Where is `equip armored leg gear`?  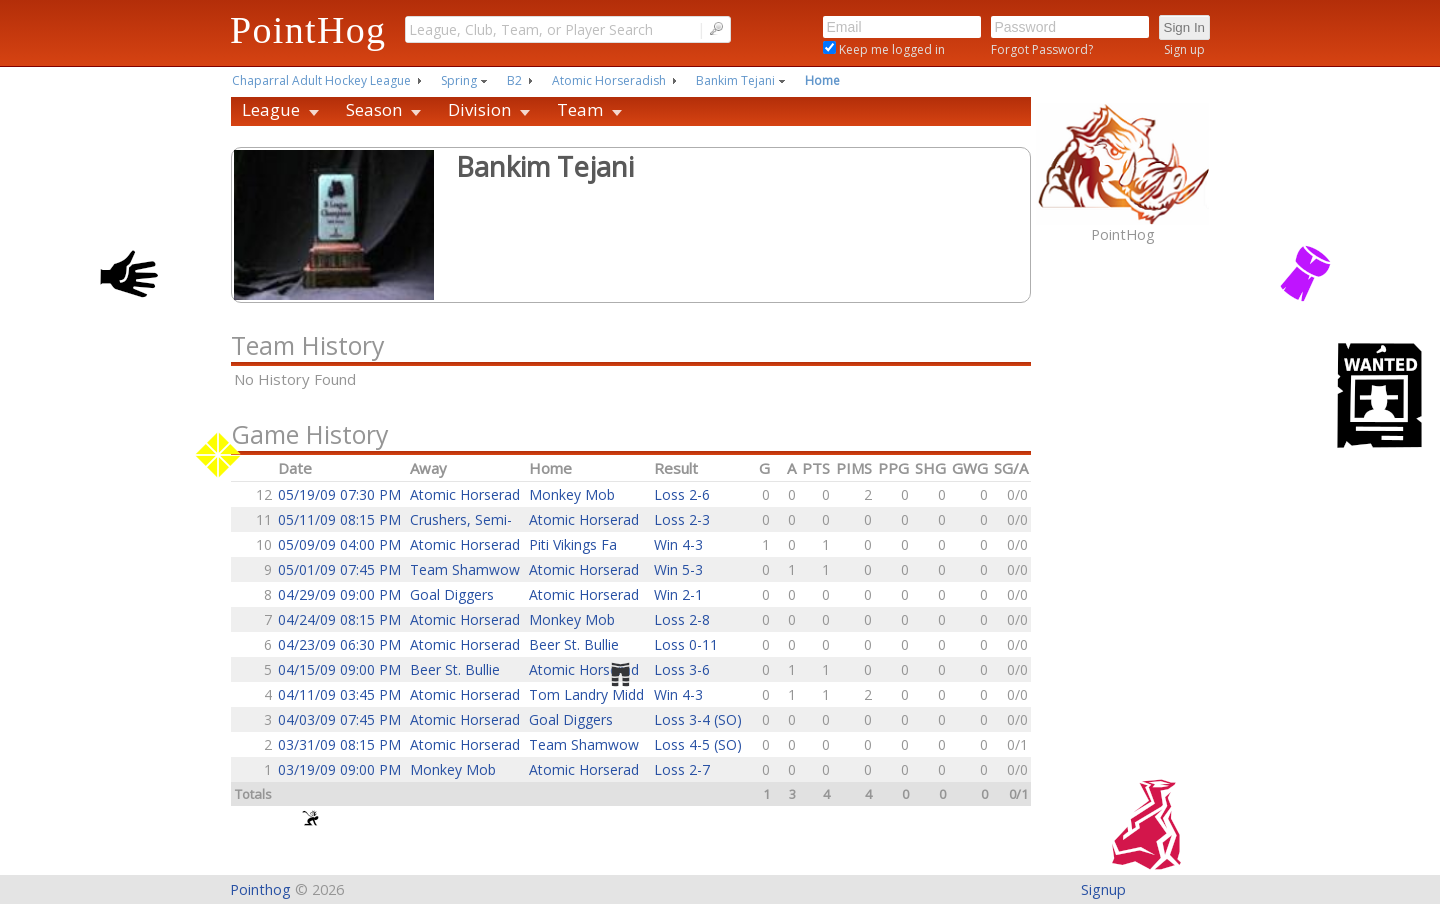
equip armored leg gear is located at coordinates (620, 674).